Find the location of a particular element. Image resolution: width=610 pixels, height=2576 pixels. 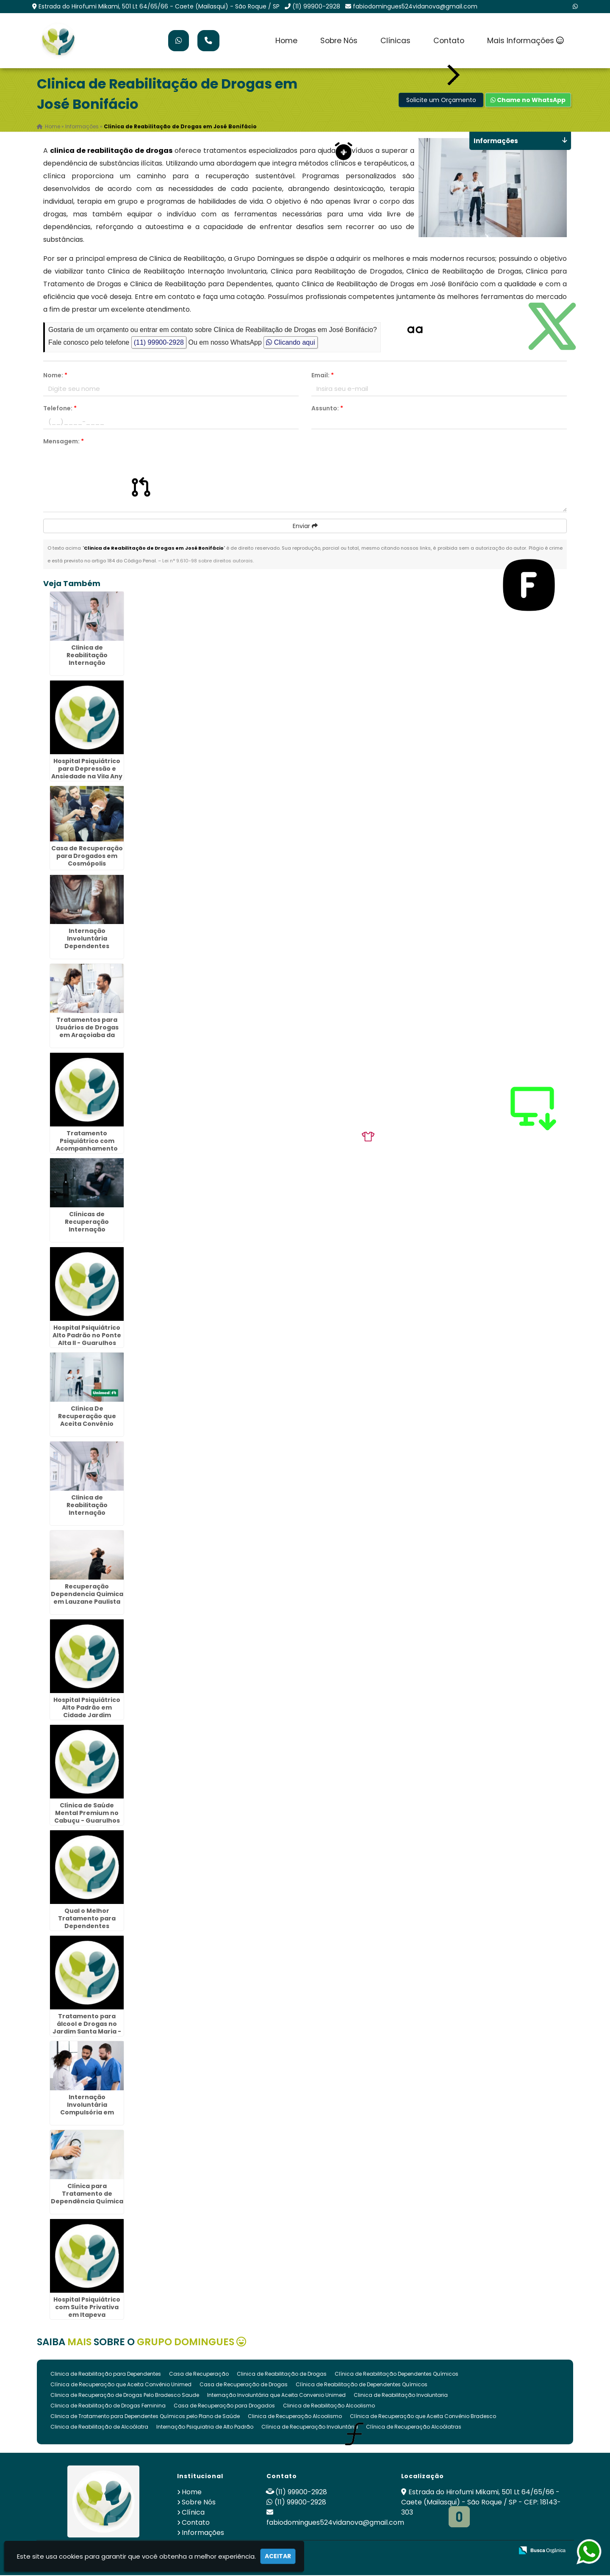

indicates zero items or empty count is located at coordinates (459, 2517).